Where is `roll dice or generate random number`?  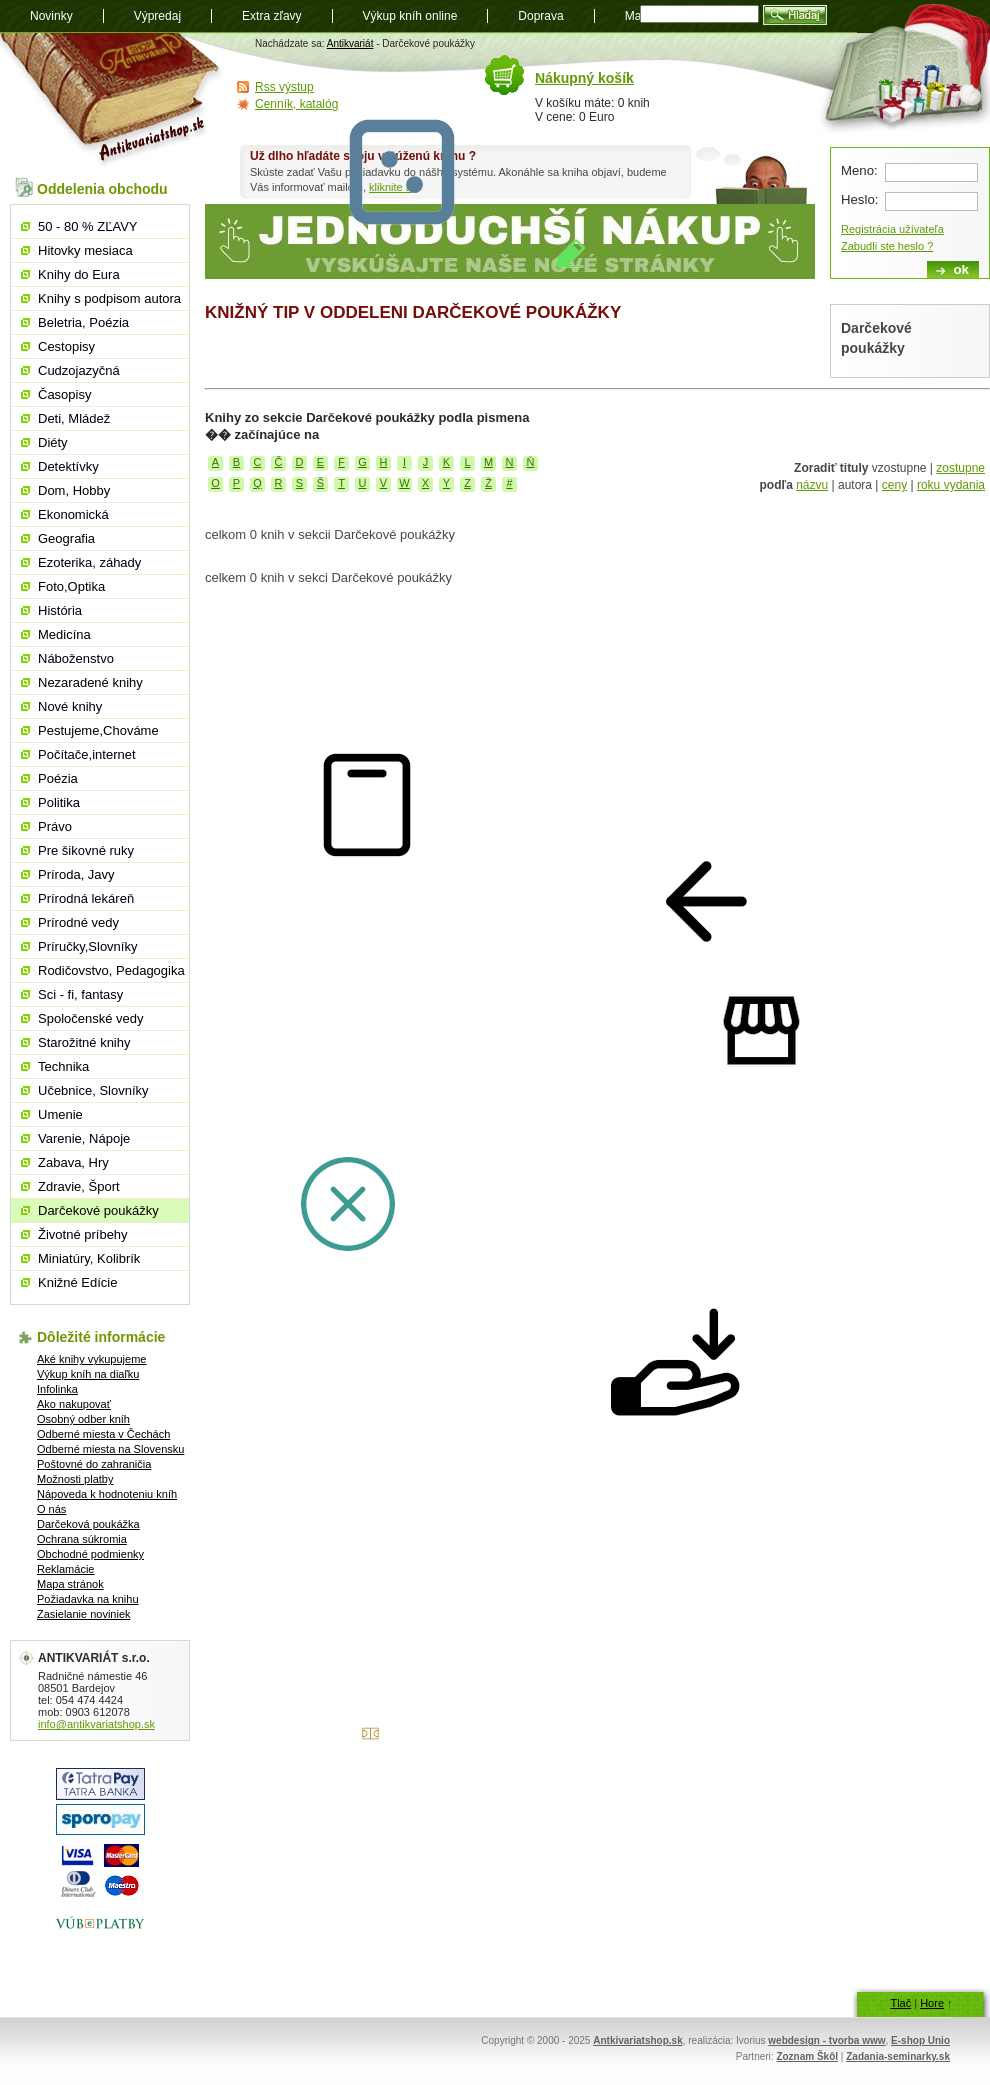
roll dice or generate random number is located at coordinates (402, 172).